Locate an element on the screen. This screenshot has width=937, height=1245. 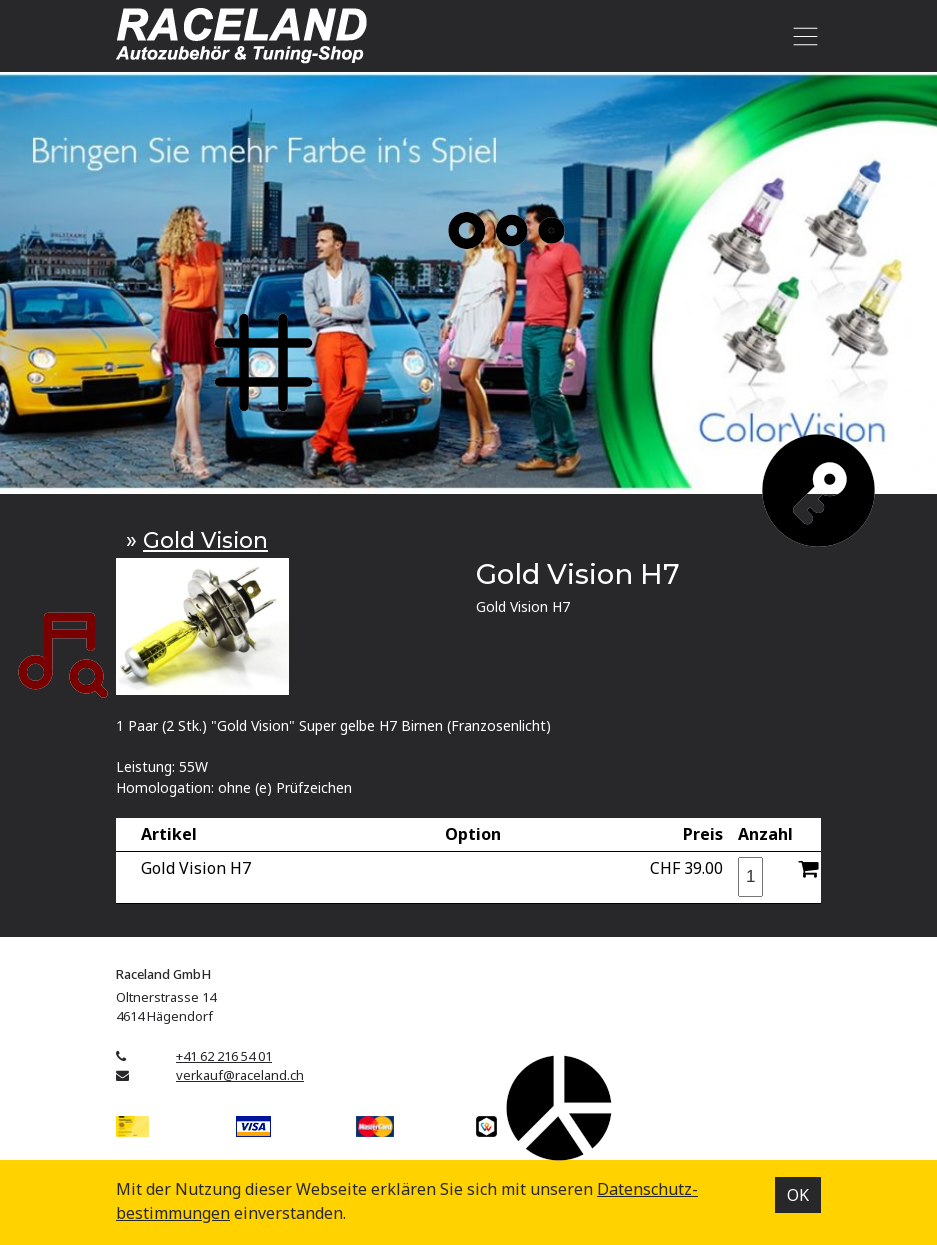
access Mixpanel analytics dashboard is located at coordinates (506, 230).